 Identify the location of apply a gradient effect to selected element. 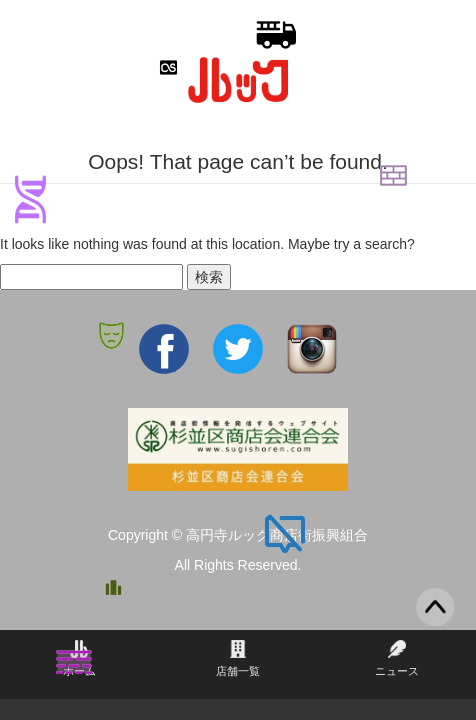
(74, 663).